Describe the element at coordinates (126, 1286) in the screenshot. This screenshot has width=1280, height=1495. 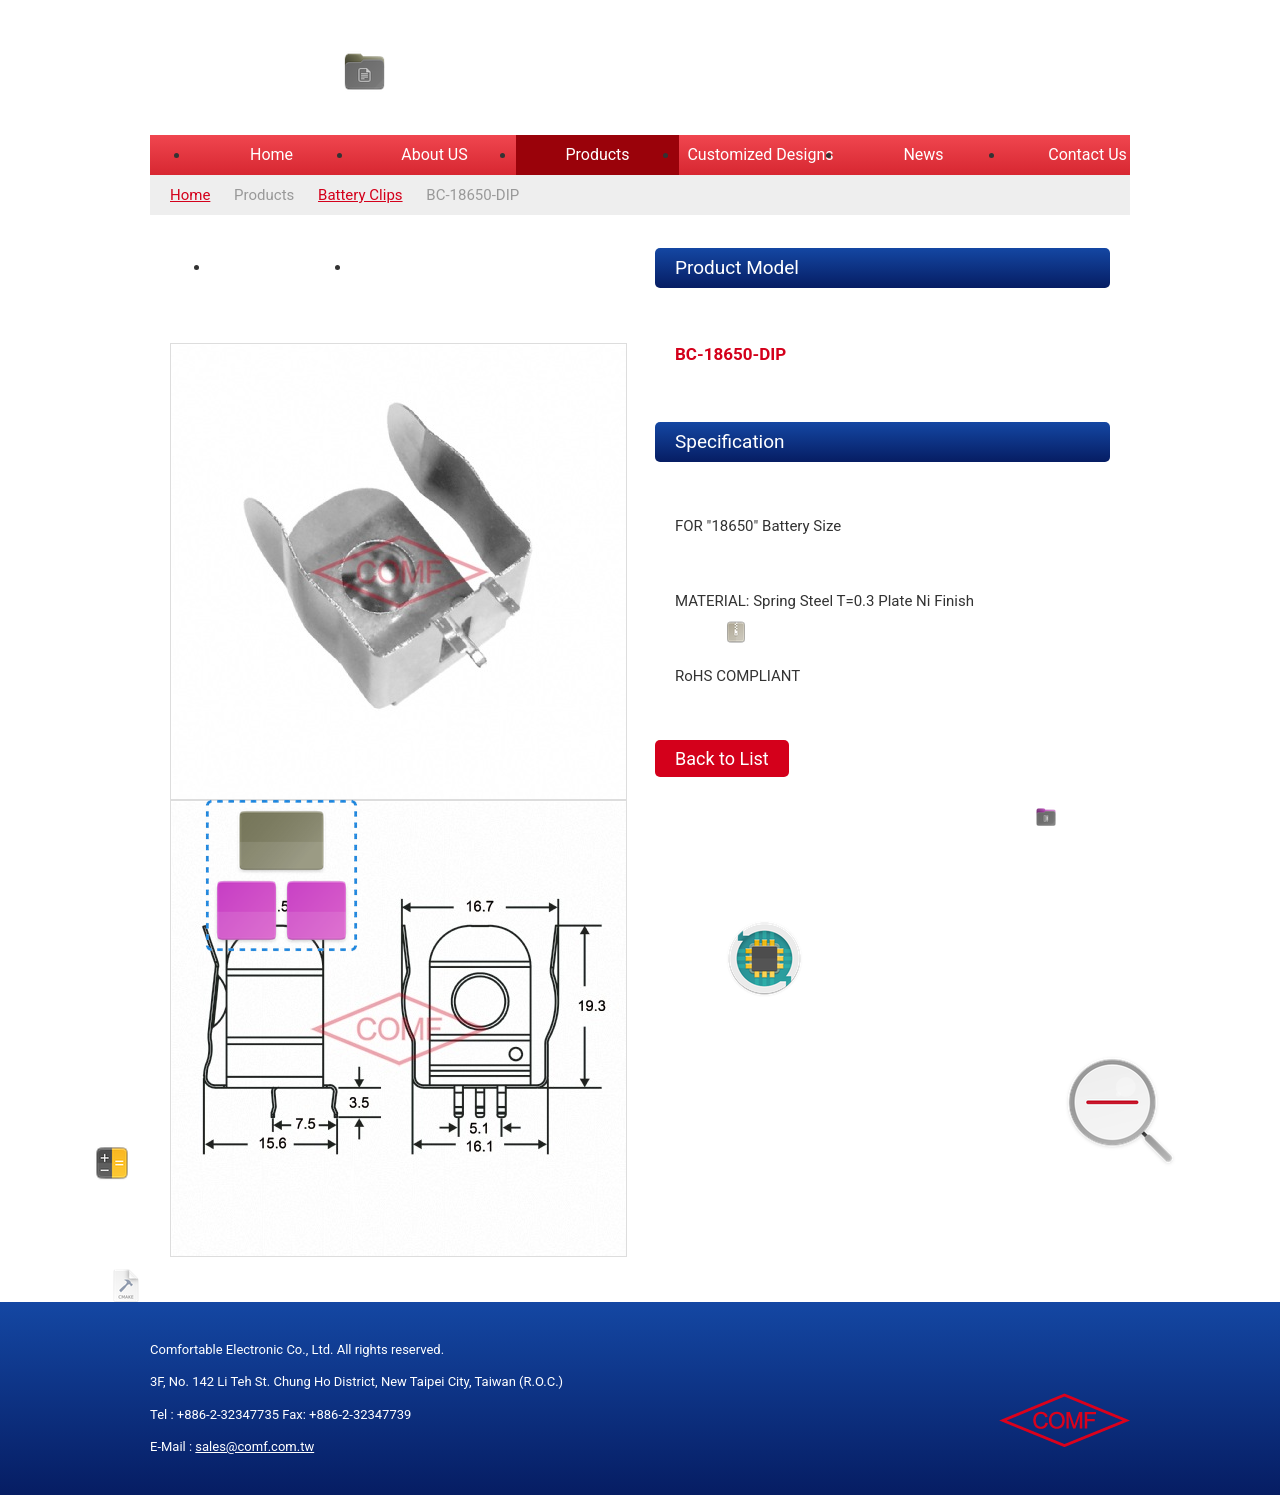
I see `a cmake configuration file` at that location.